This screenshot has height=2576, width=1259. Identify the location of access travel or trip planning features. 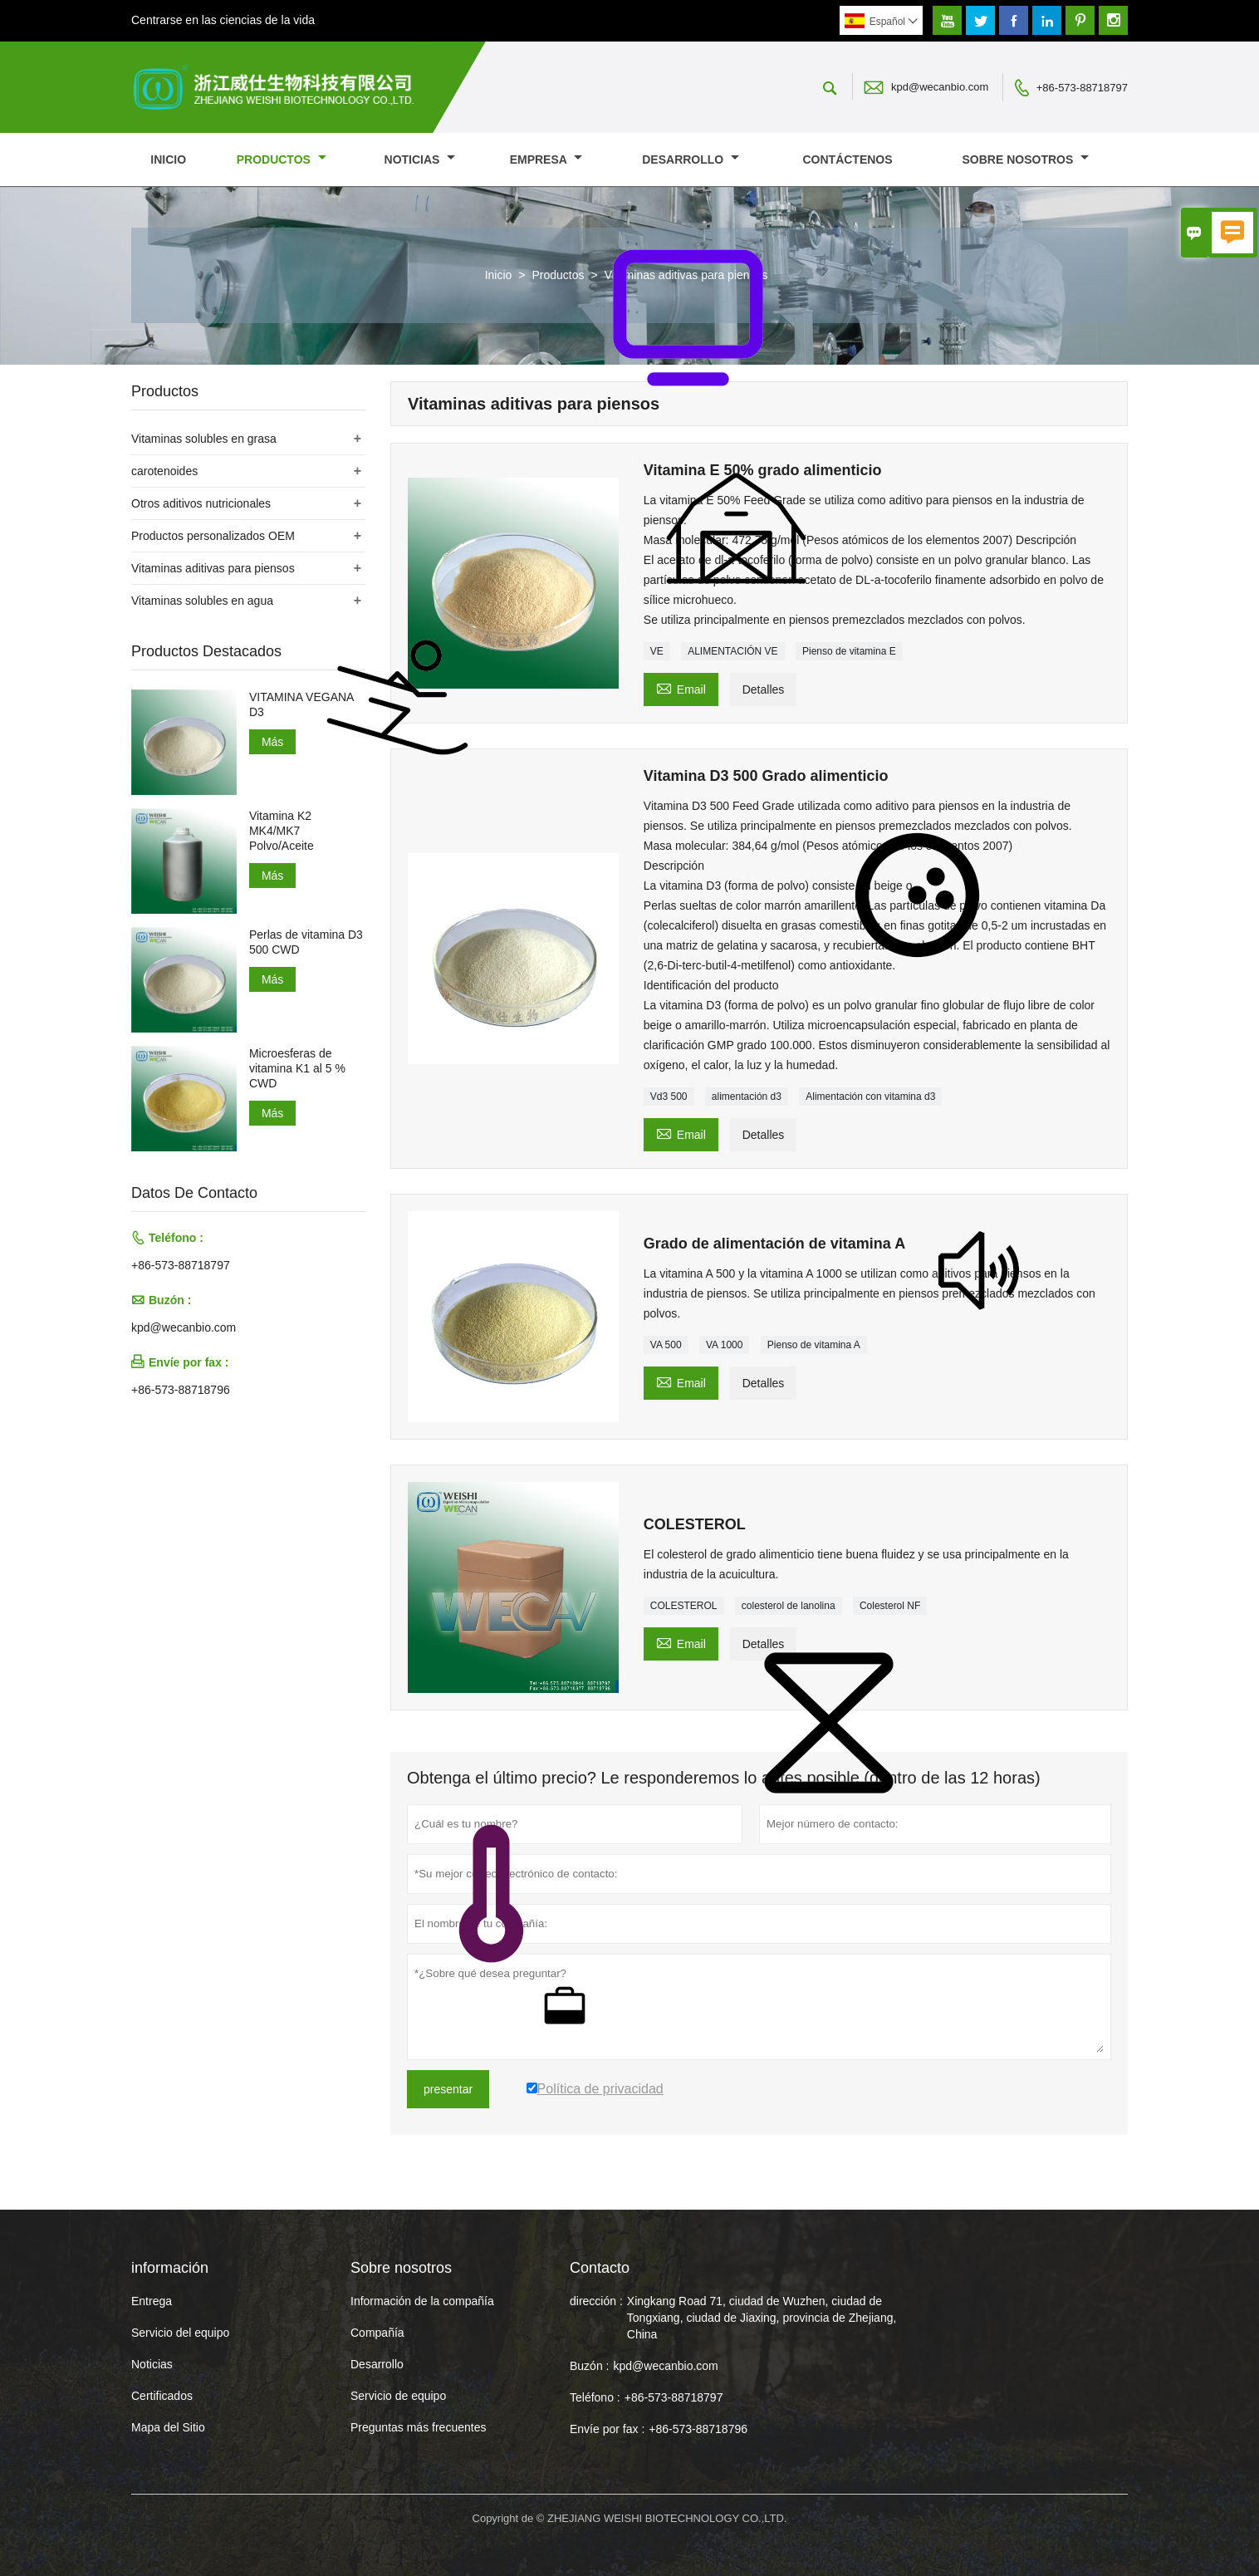
(565, 2007).